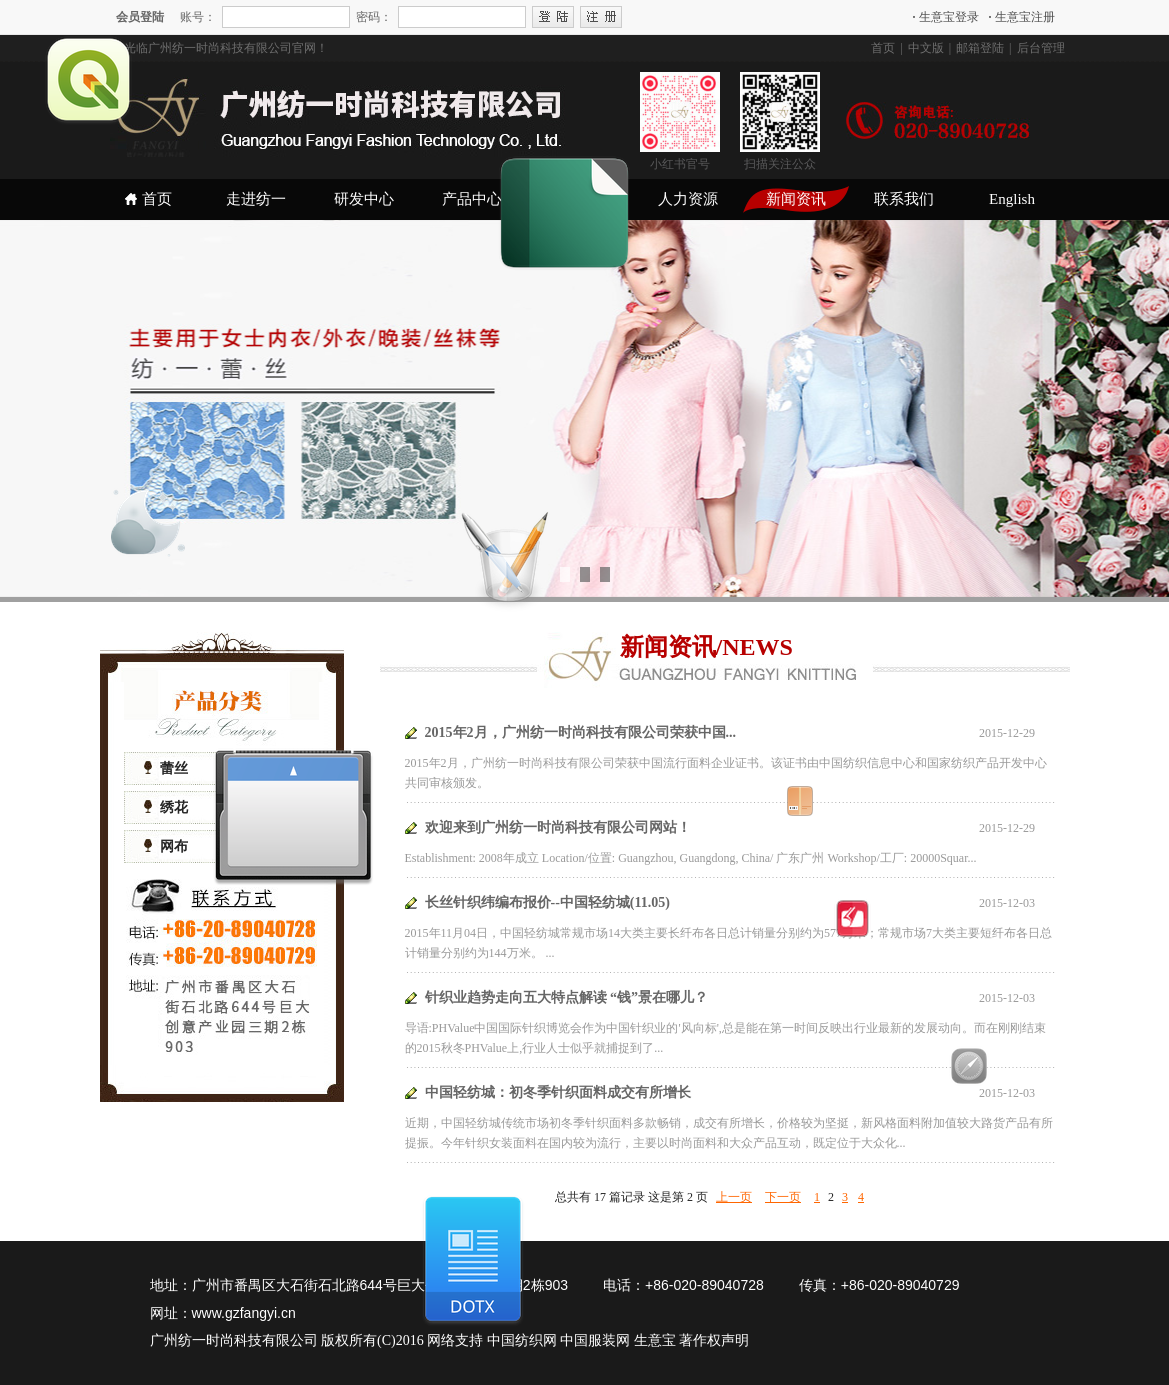 The image size is (1169, 1385). What do you see at coordinates (852, 918) in the screenshot?
I see `an EPS image file` at bounding box center [852, 918].